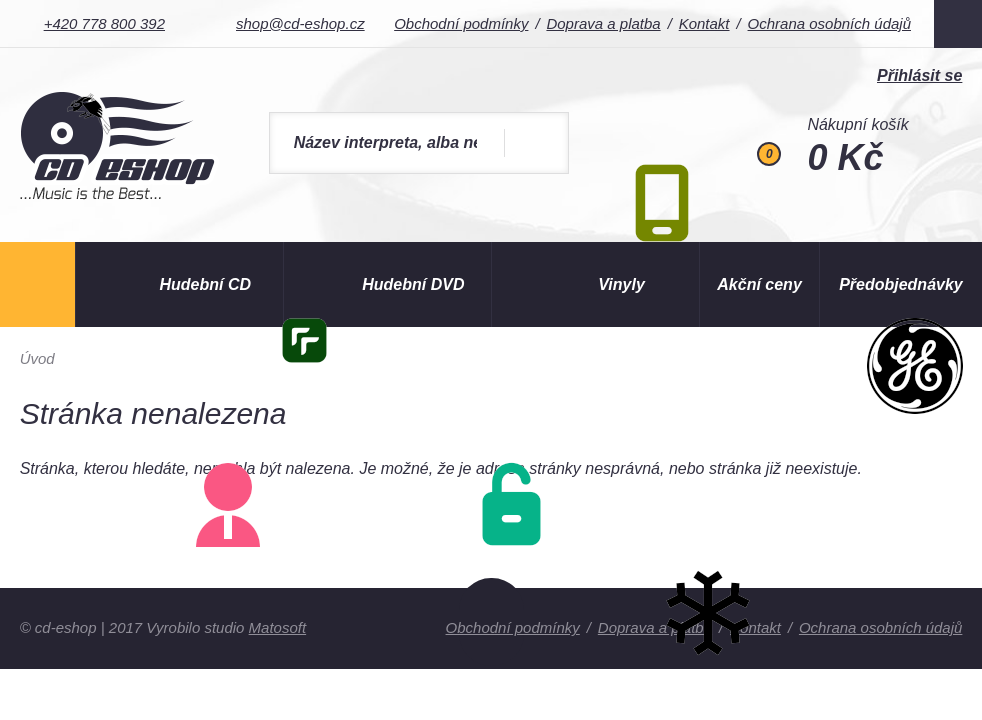 The width and height of the screenshot is (982, 720). What do you see at coordinates (662, 203) in the screenshot?
I see `switch to mobile view` at bounding box center [662, 203].